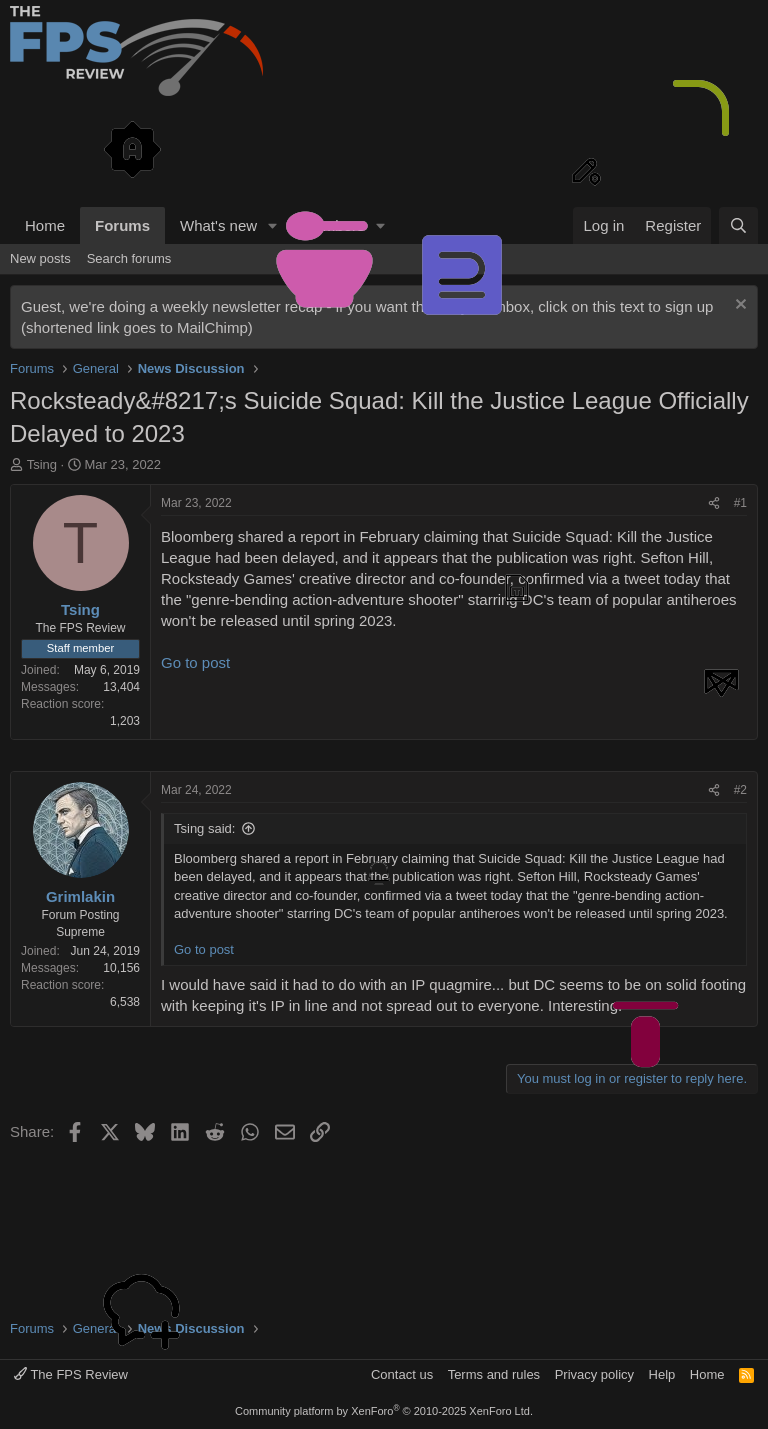 The width and height of the screenshot is (768, 1429). I want to click on view notifications, so click(379, 873).